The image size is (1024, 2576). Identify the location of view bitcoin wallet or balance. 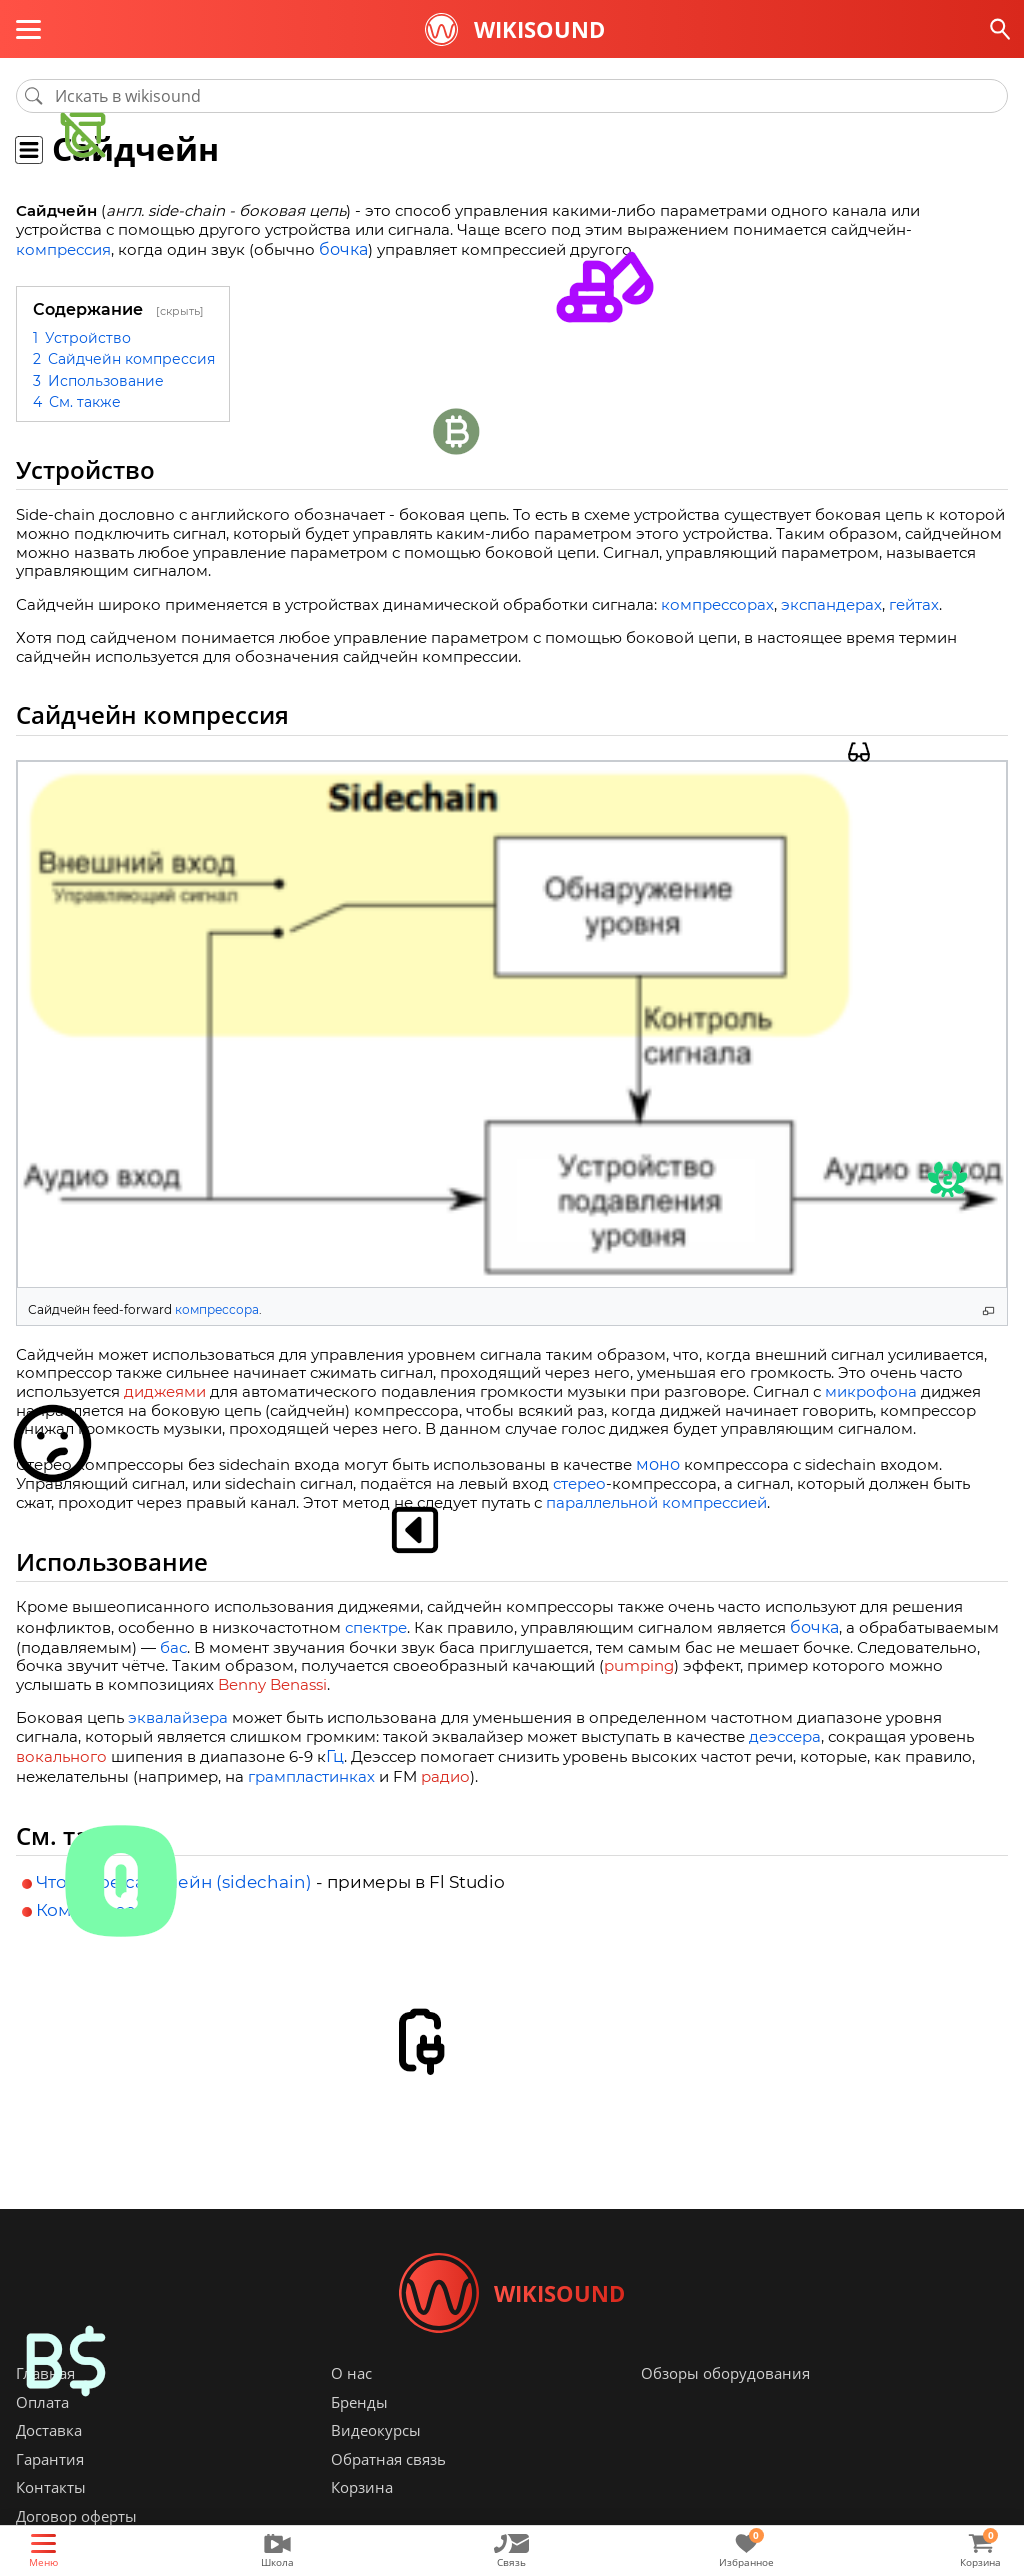
(454, 431).